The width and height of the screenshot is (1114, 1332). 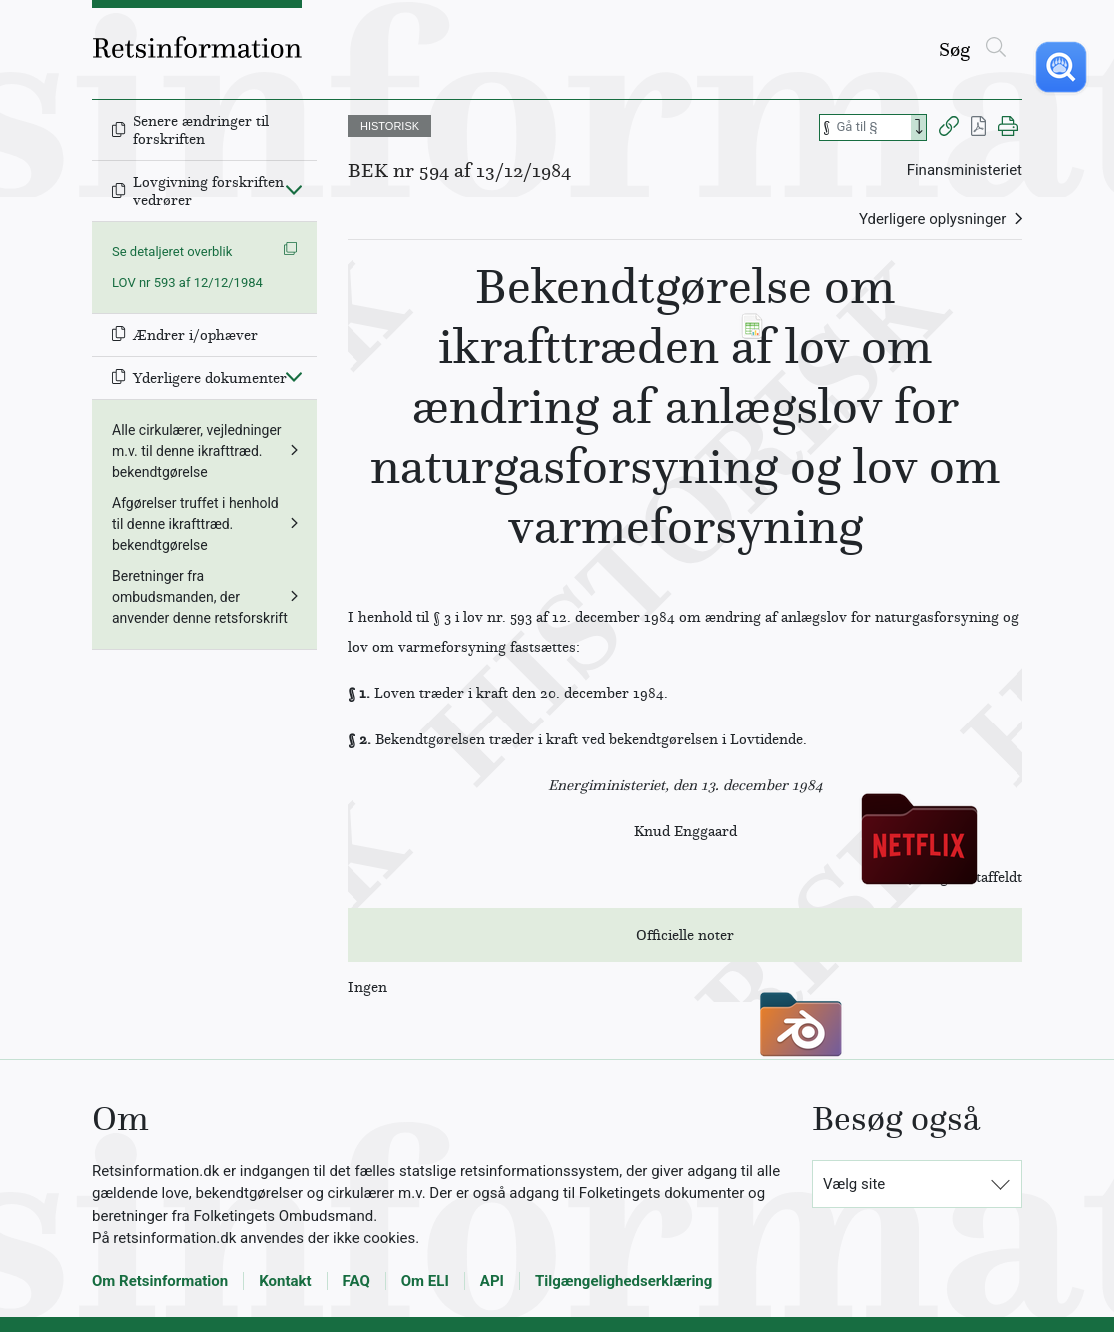 What do you see at coordinates (1061, 68) in the screenshot?
I see `open baloo file search preferences` at bounding box center [1061, 68].